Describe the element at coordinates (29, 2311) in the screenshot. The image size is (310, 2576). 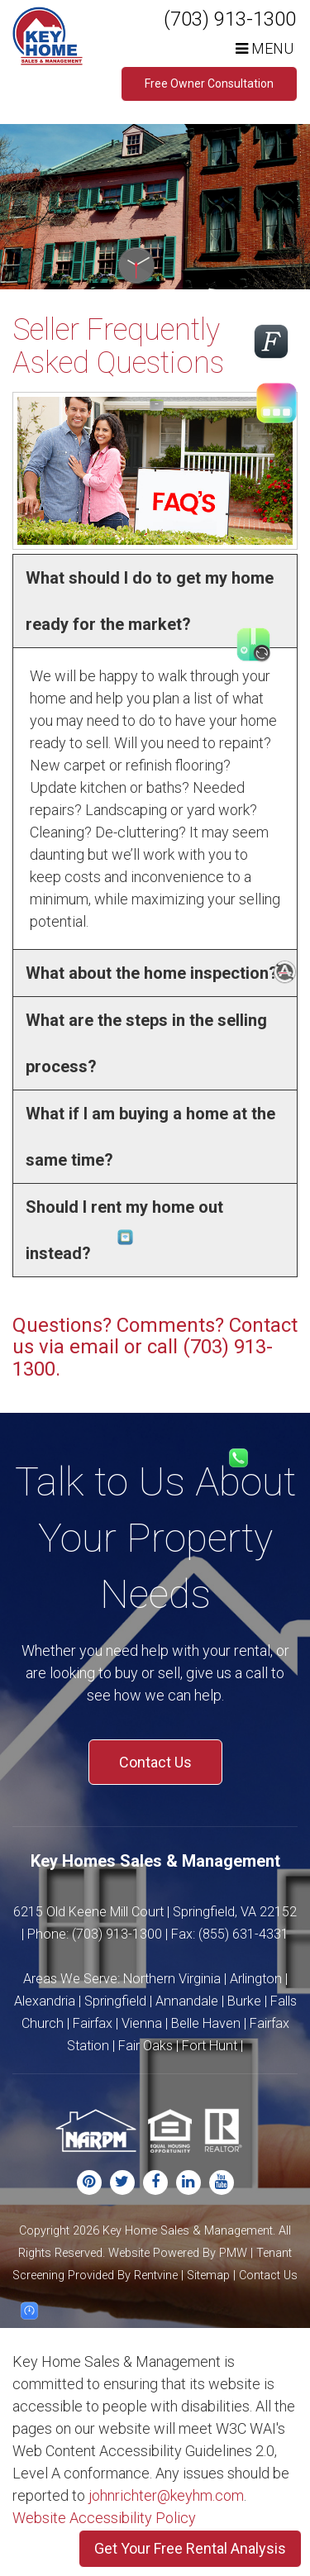
I see `open performance or speed settings` at that location.